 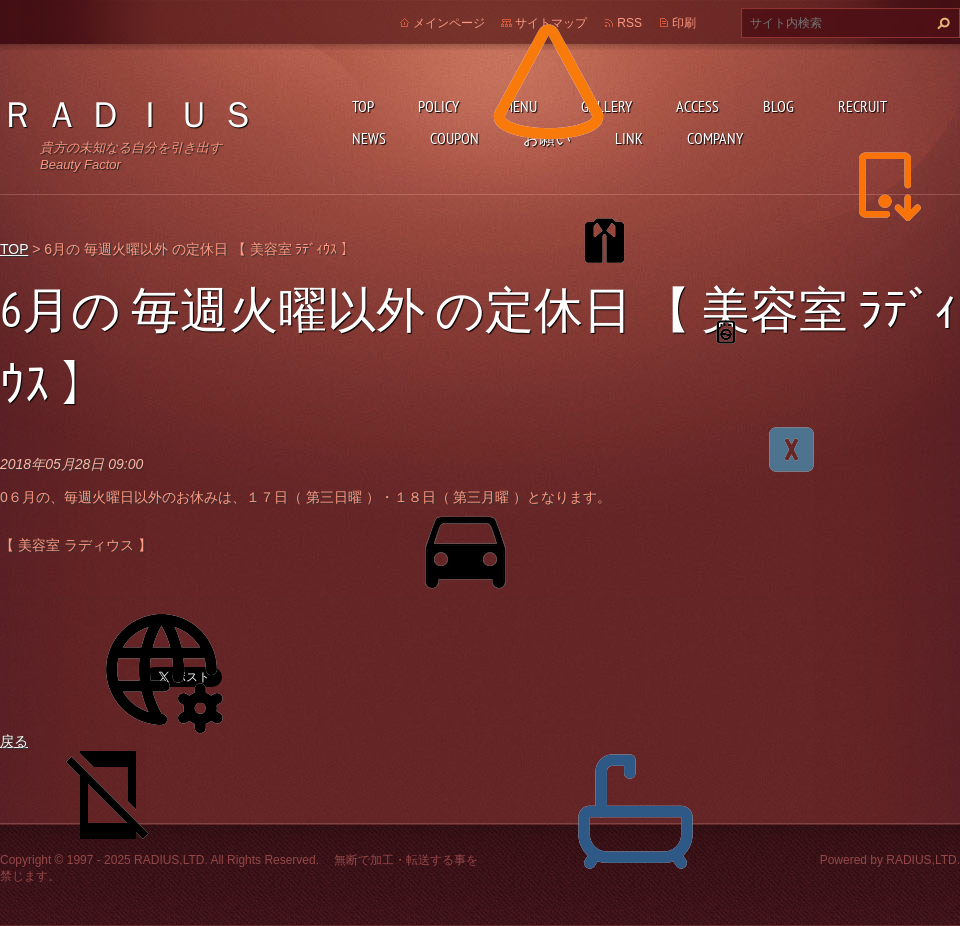 I want to click on close or dismiss a window, so click(x=791, y=449).